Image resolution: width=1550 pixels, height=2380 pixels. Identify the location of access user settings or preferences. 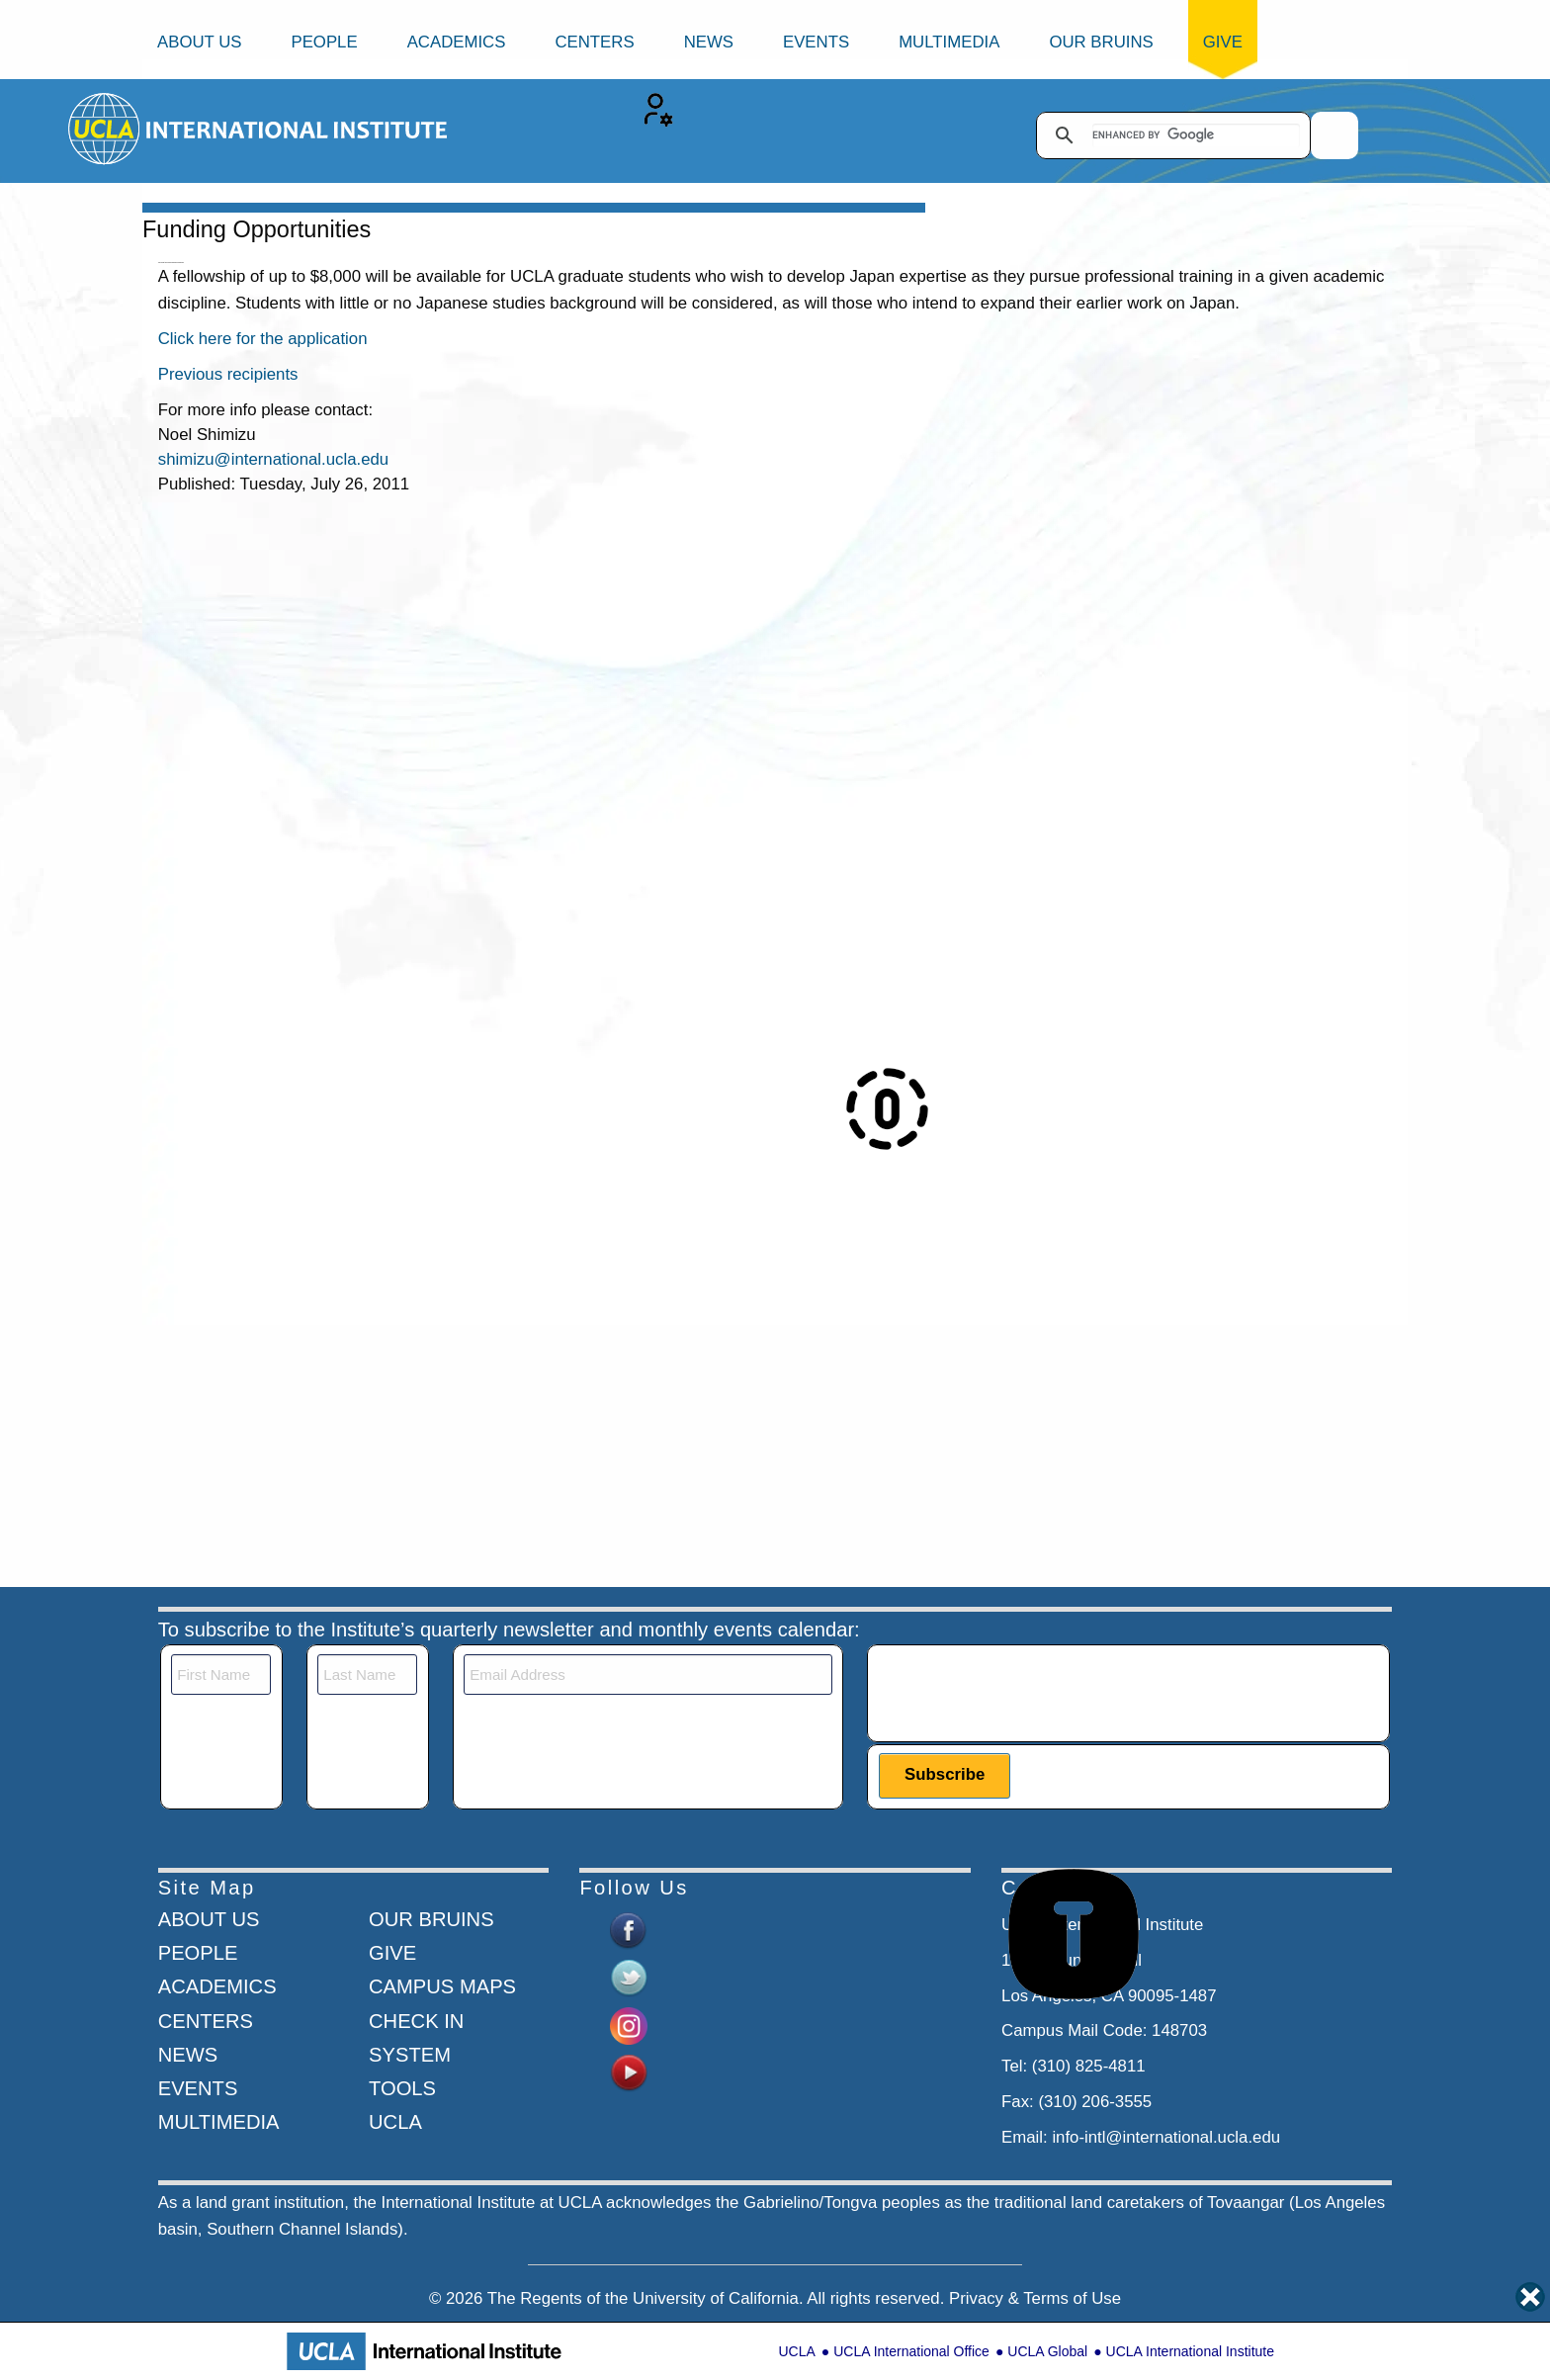
(655, 109).